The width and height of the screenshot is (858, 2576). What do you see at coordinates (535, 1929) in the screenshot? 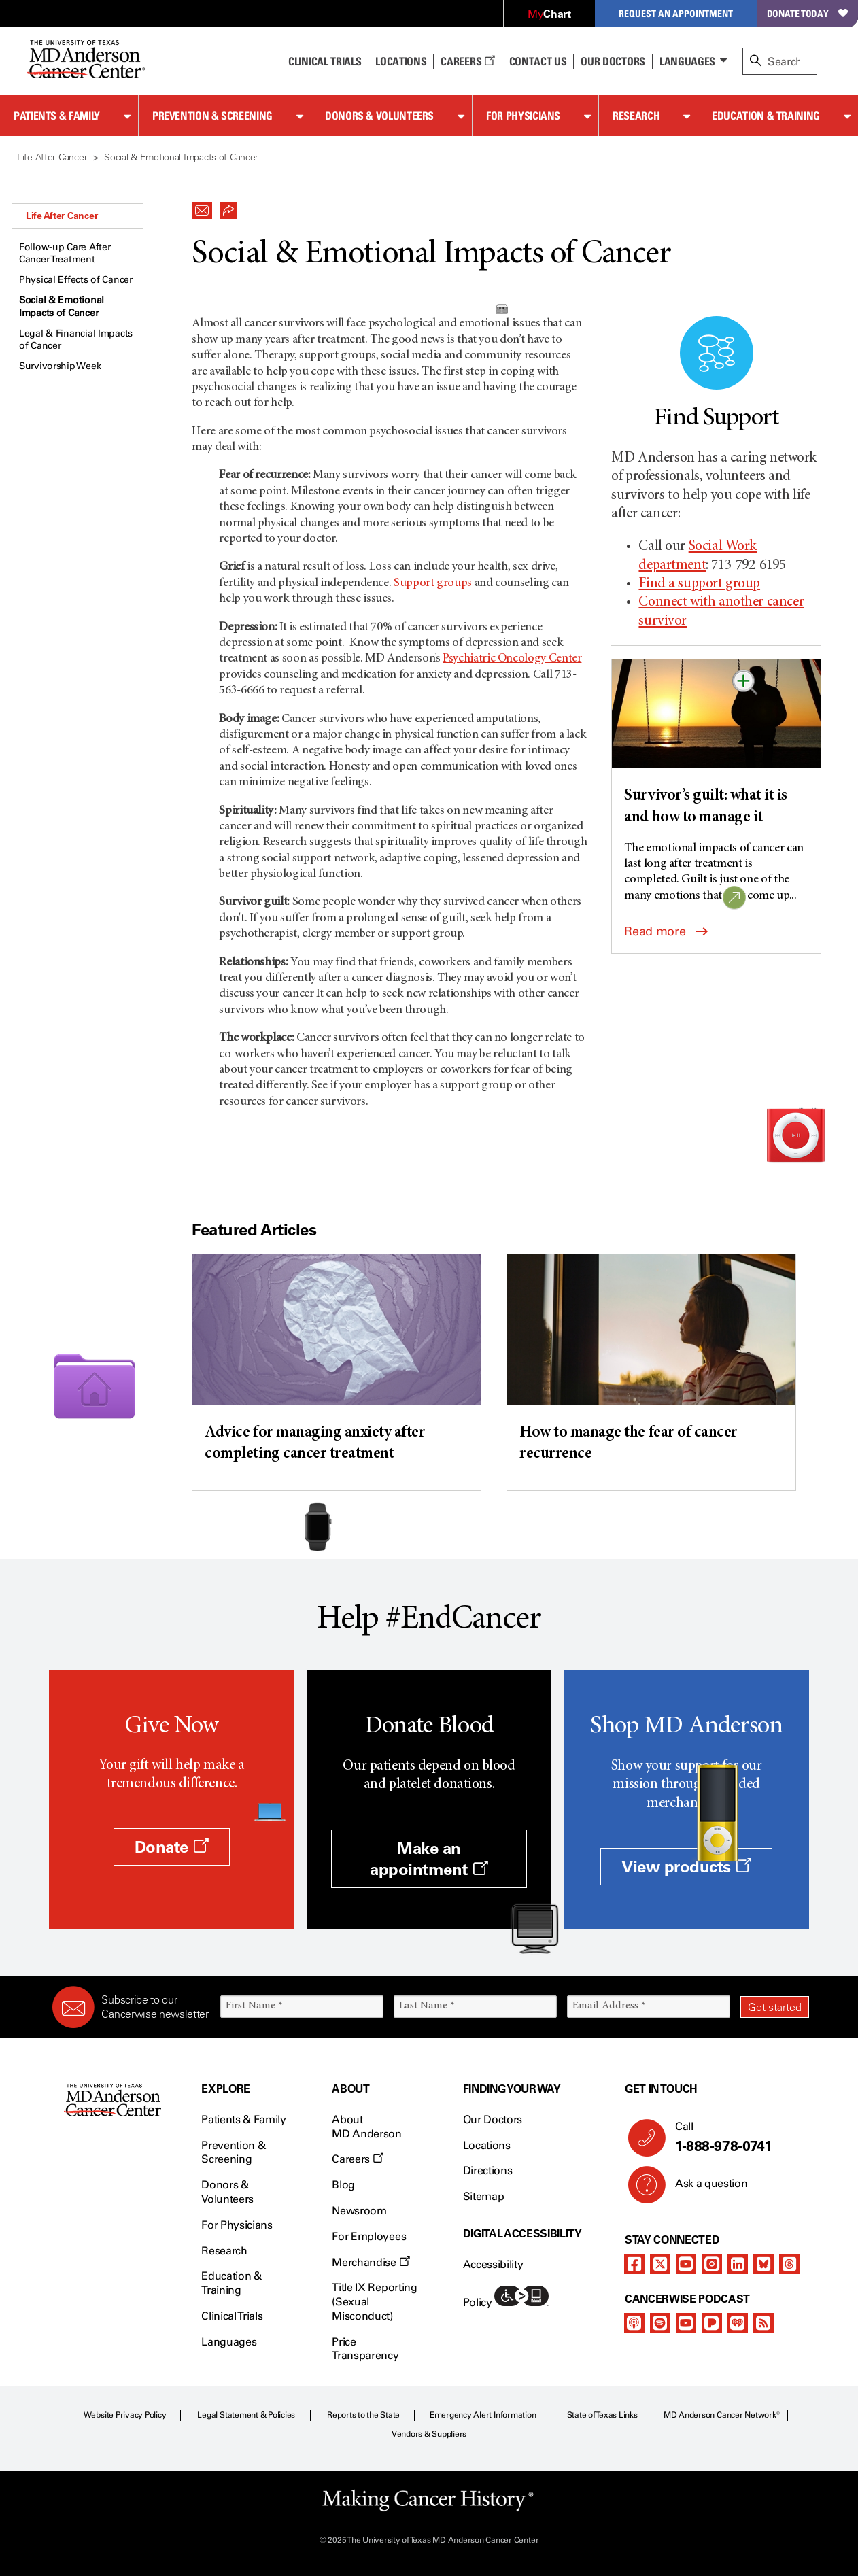
I see `access connected PC or windows computer` at bounding box center [535, 1929].